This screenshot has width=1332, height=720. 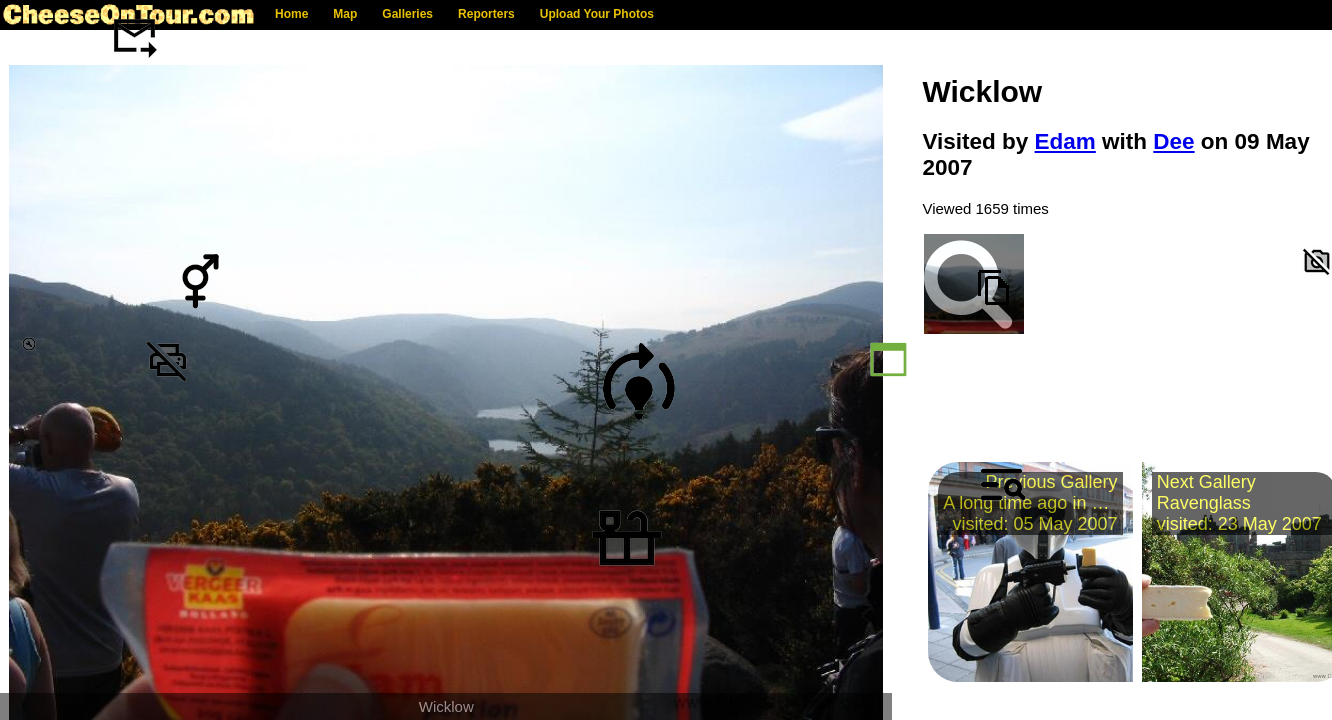 I want to click on copy file to clipboard, so click(x=994, y=287).